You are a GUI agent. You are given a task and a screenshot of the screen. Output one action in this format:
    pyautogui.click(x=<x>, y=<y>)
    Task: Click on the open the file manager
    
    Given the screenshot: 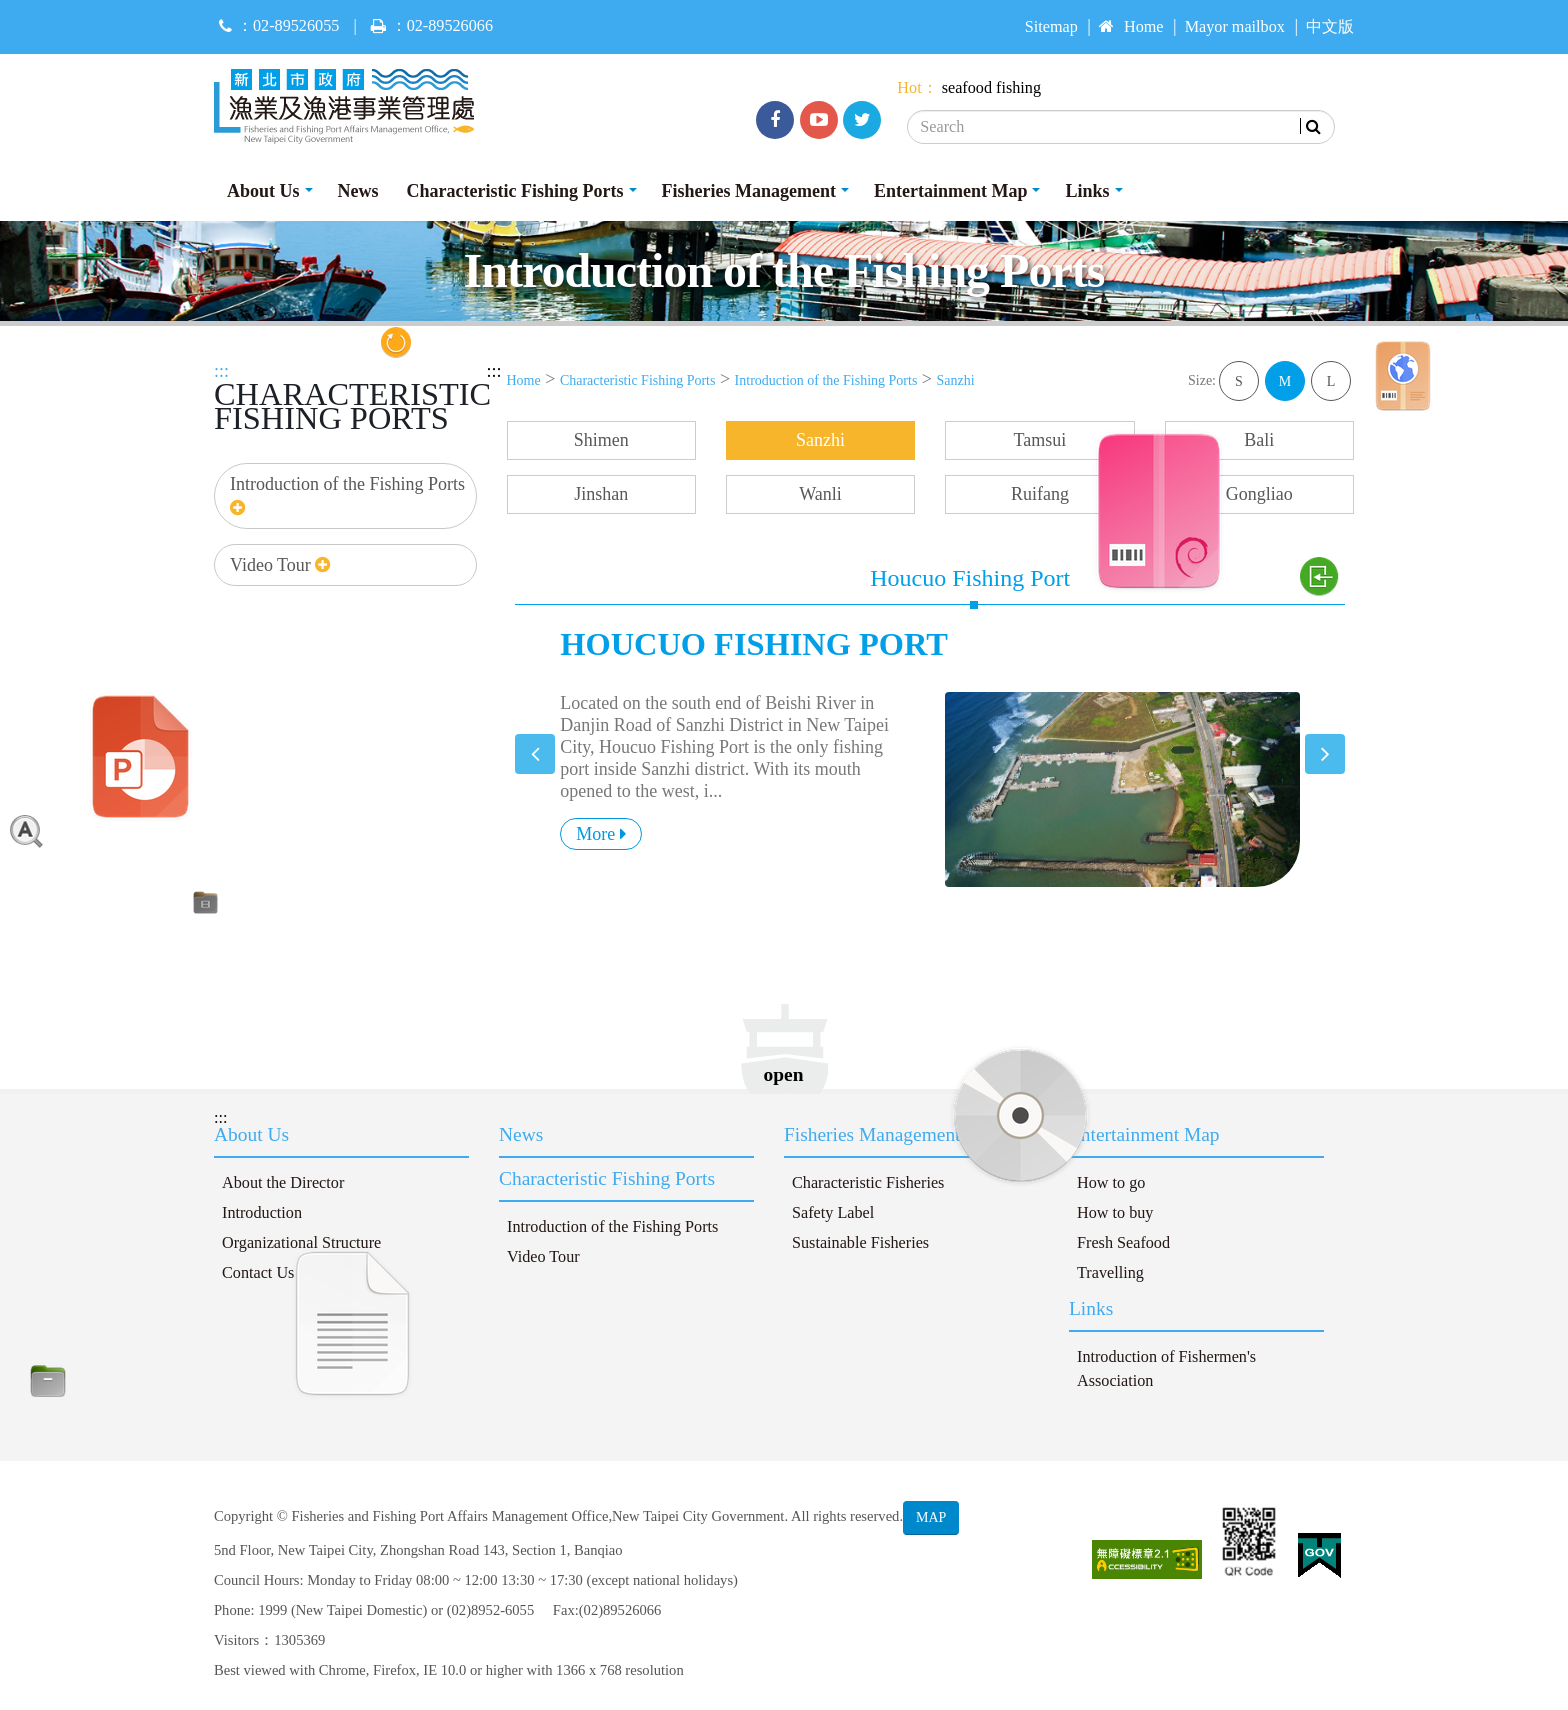 What is the action you would take?
    pyautogui.click(x=48, y=1381)
    